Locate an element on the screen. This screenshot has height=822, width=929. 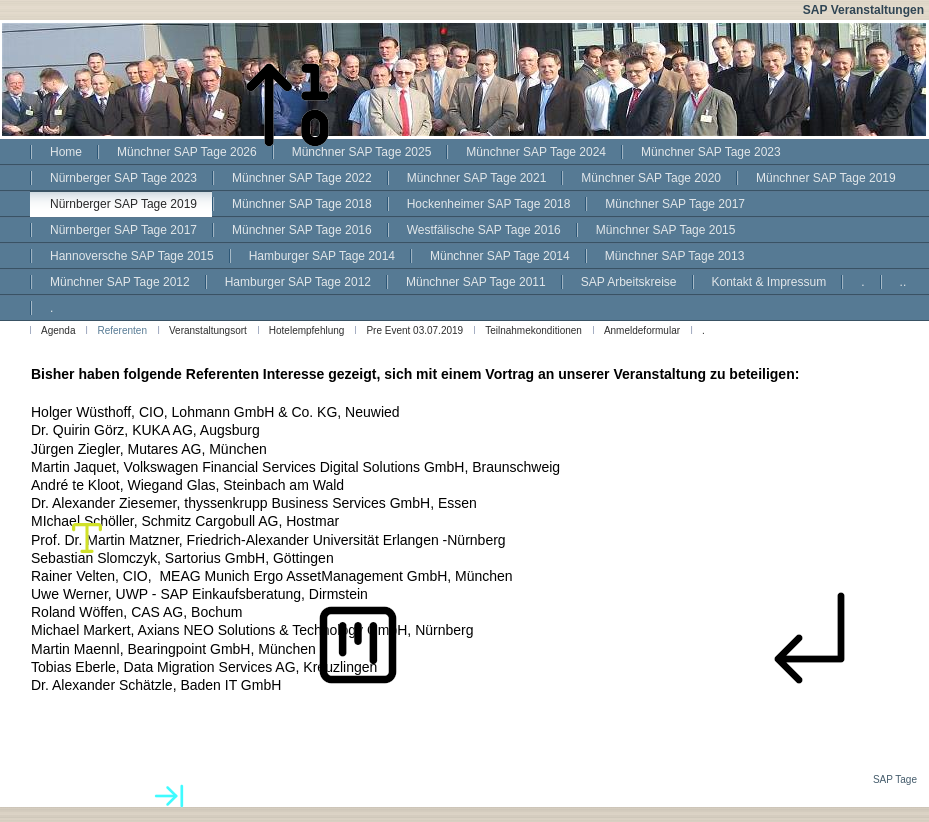
return or enter key is located at coordinates (813, 638).